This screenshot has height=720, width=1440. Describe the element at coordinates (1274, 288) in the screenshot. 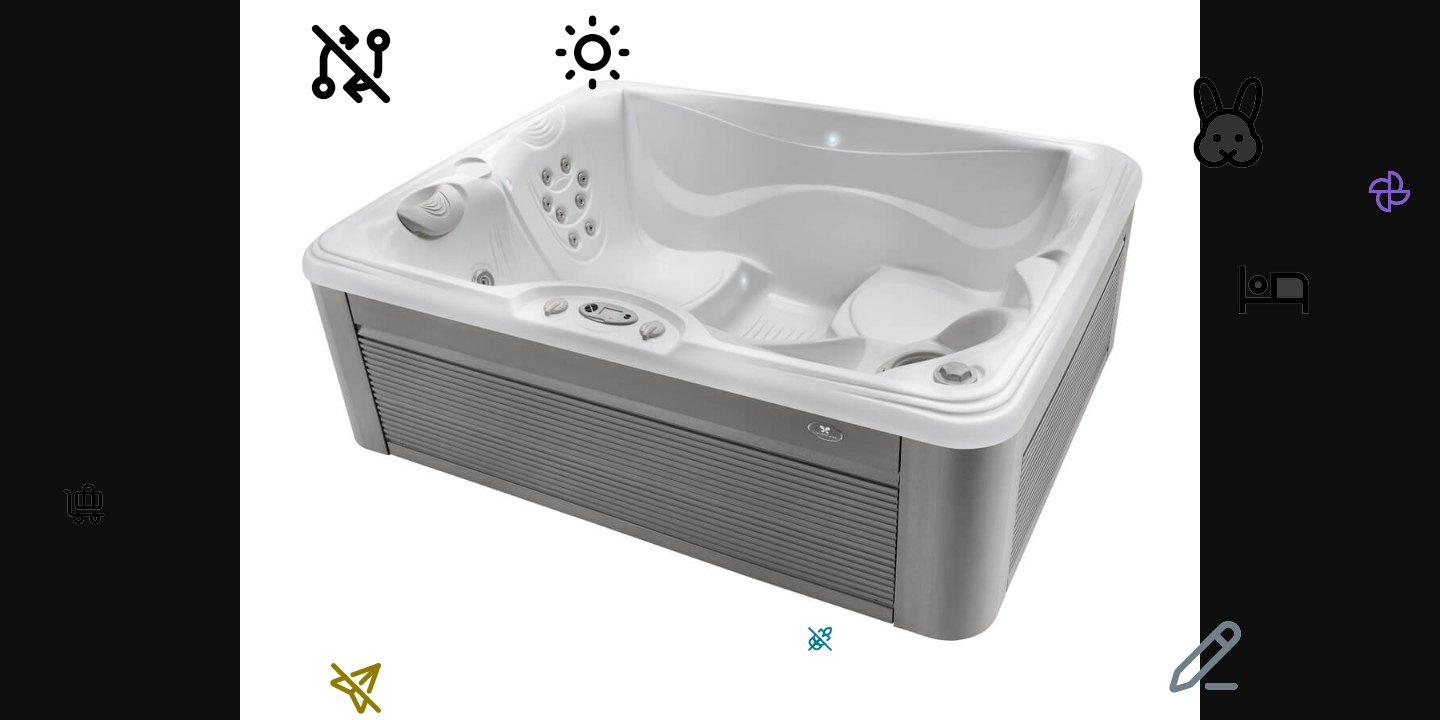

I see `find nearby hotels or accommodations` at that location.